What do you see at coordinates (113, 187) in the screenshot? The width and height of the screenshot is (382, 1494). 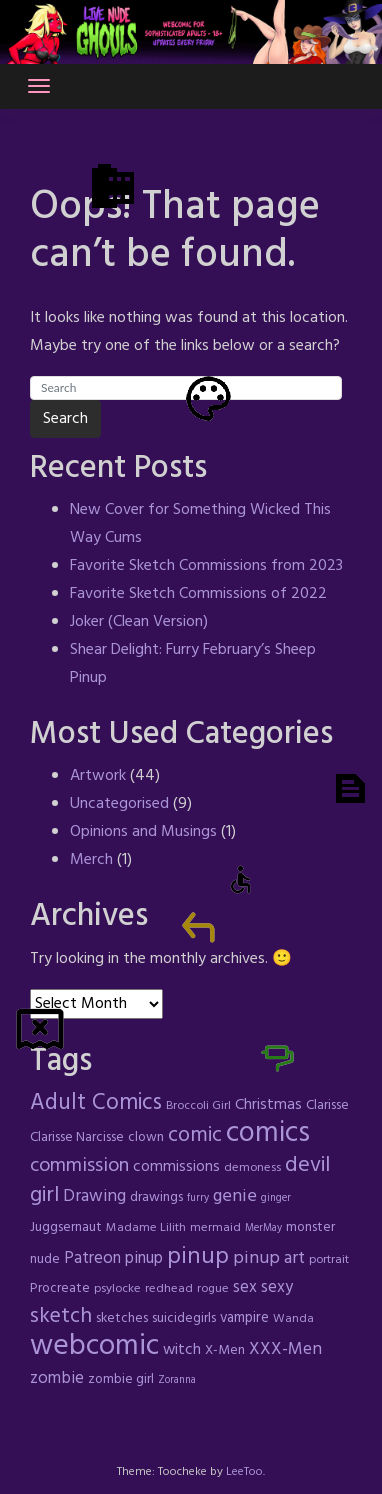 I see `access camera roll or photo gallery` at bounding box center [113, 187].